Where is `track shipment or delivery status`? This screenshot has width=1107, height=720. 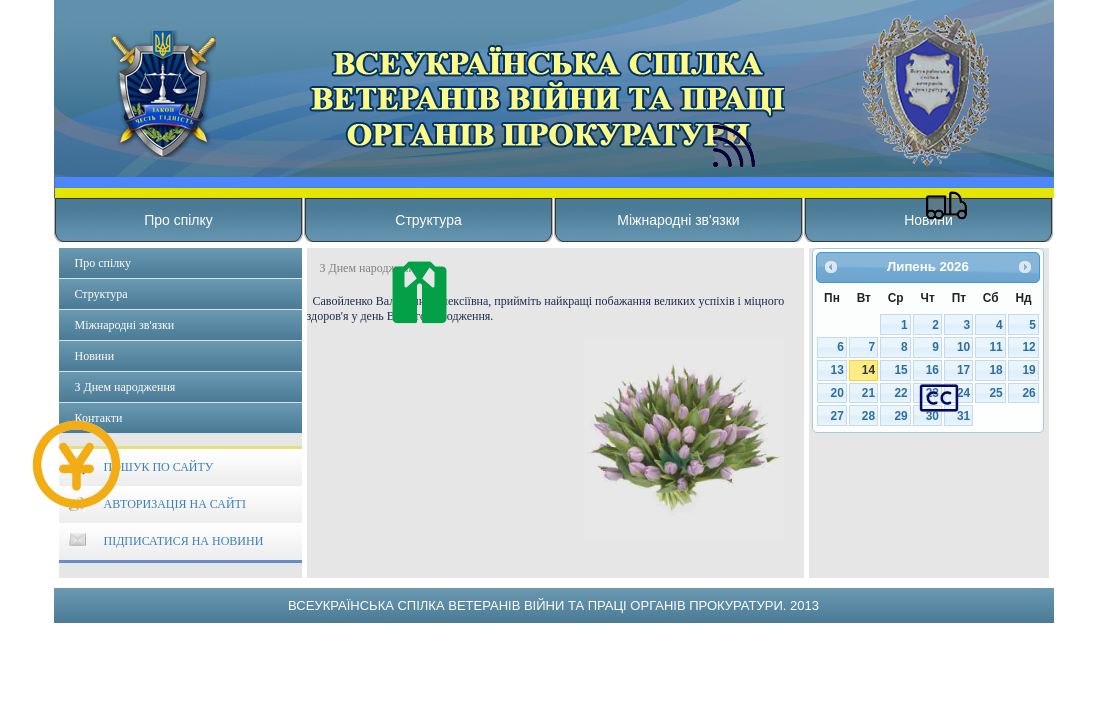 track shipment or delivery status is located at coordinates (946, 205).